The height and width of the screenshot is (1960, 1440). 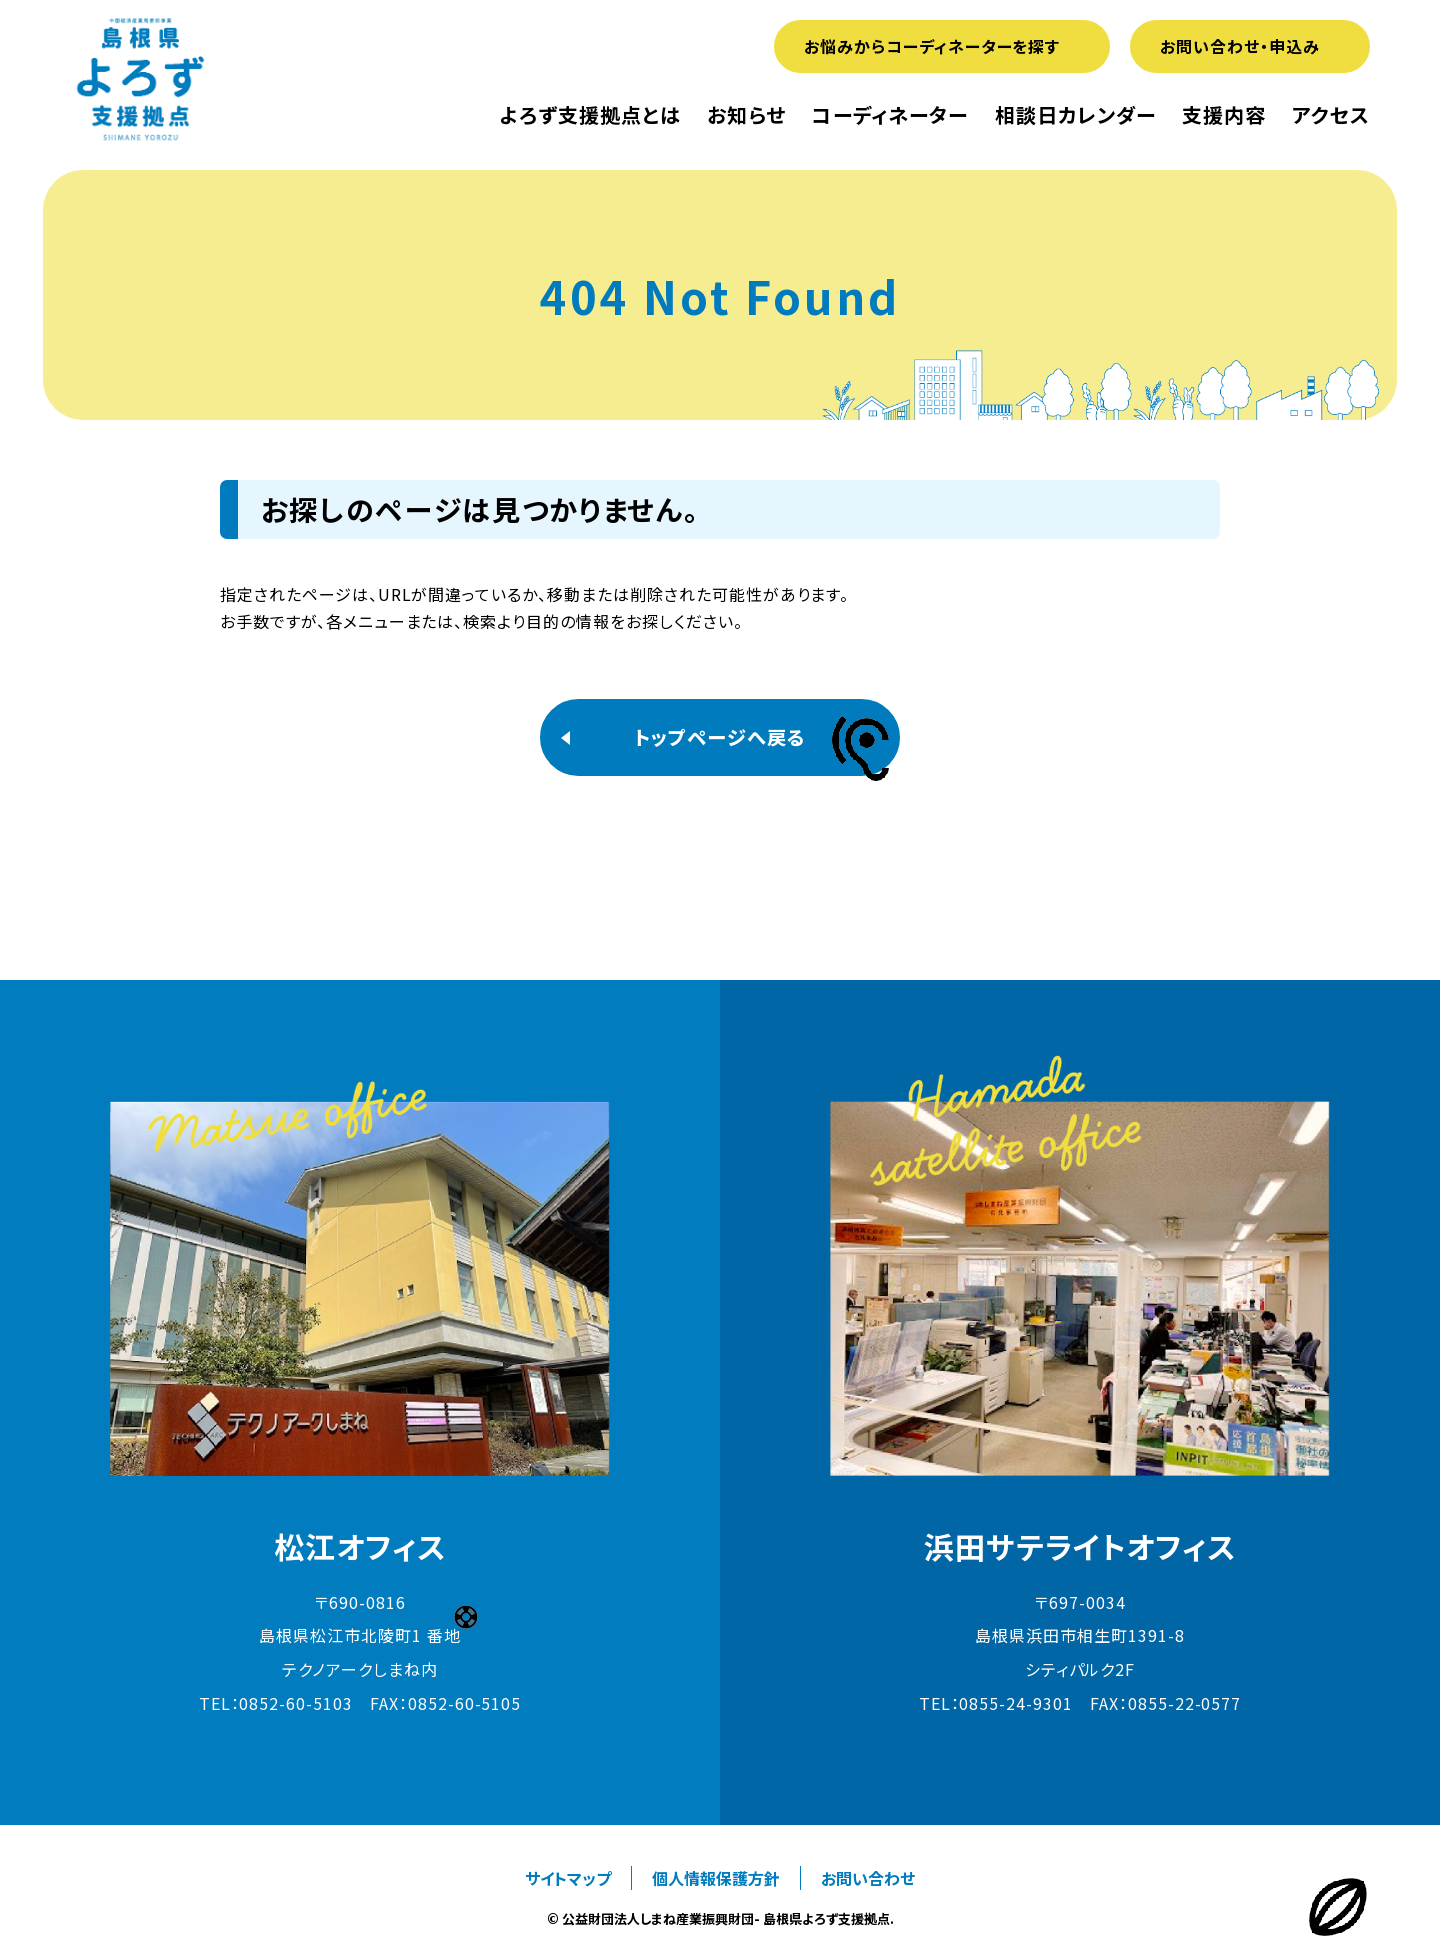 I want to click on view rugby sports content, so click(x=1338, y=1907).